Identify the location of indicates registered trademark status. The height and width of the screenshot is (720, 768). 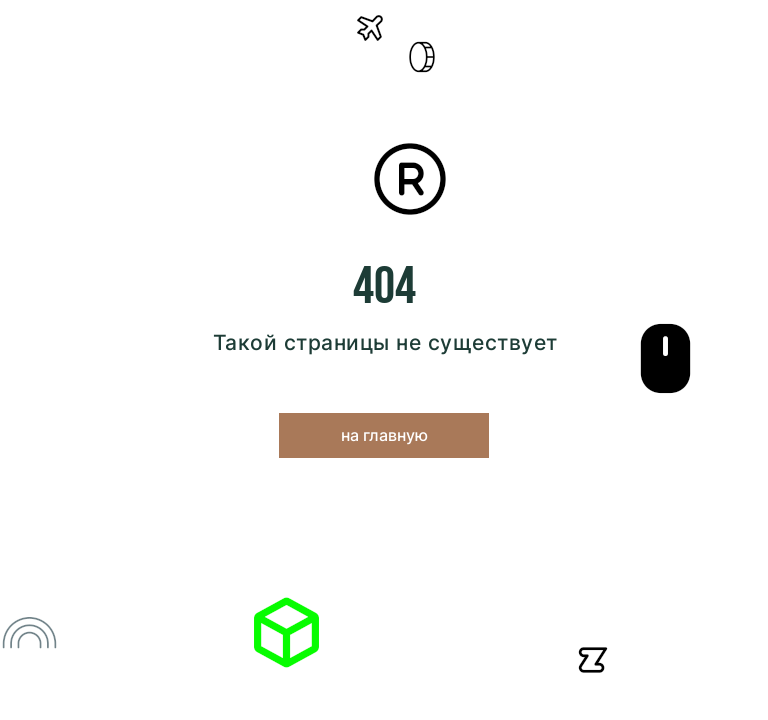
(410, 179).